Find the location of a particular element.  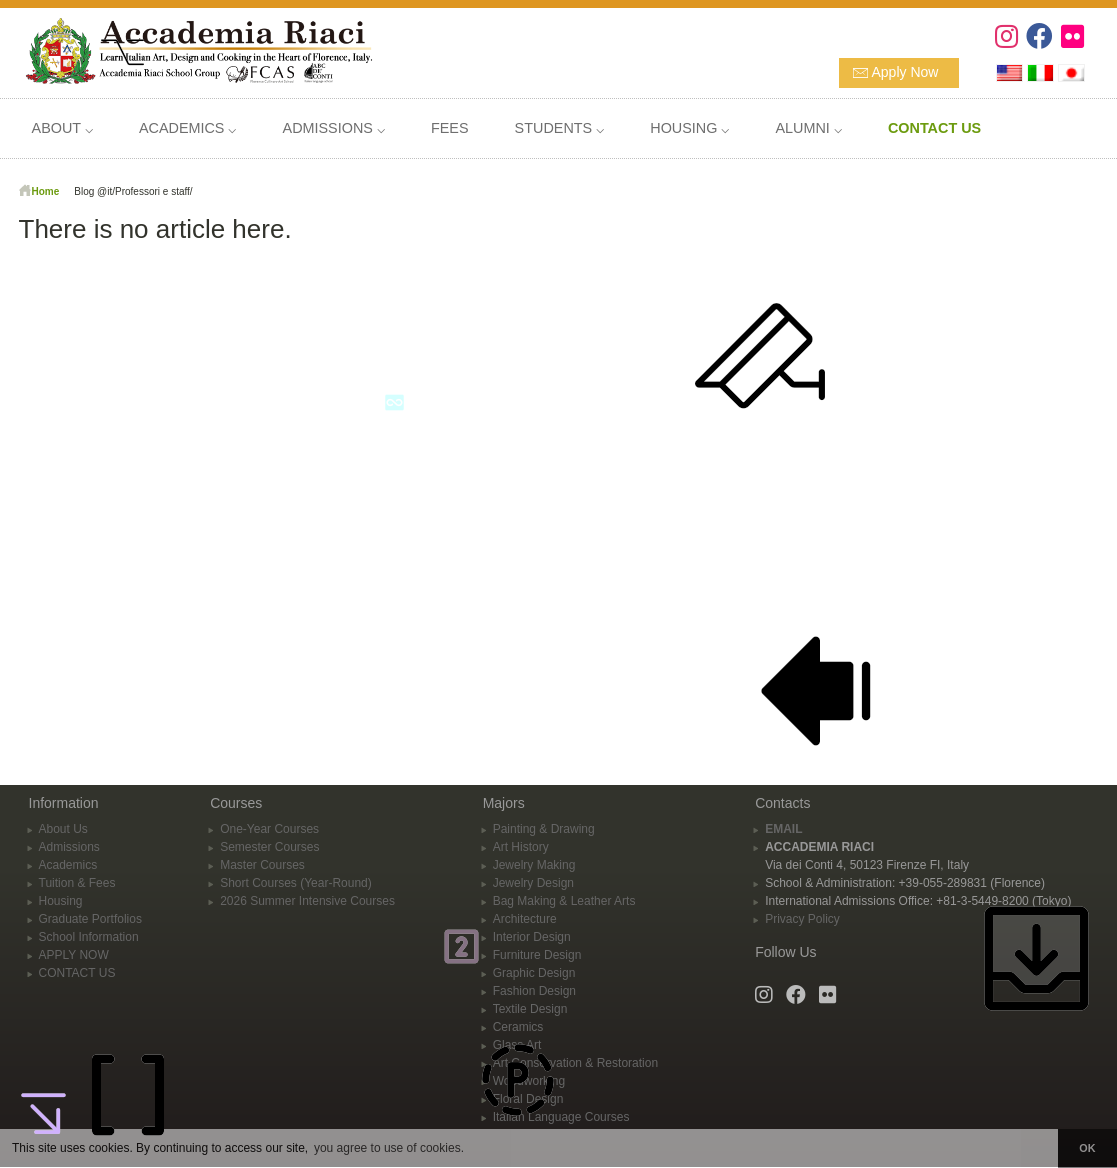

go back to previous screen is located at coordinates (820, 691).